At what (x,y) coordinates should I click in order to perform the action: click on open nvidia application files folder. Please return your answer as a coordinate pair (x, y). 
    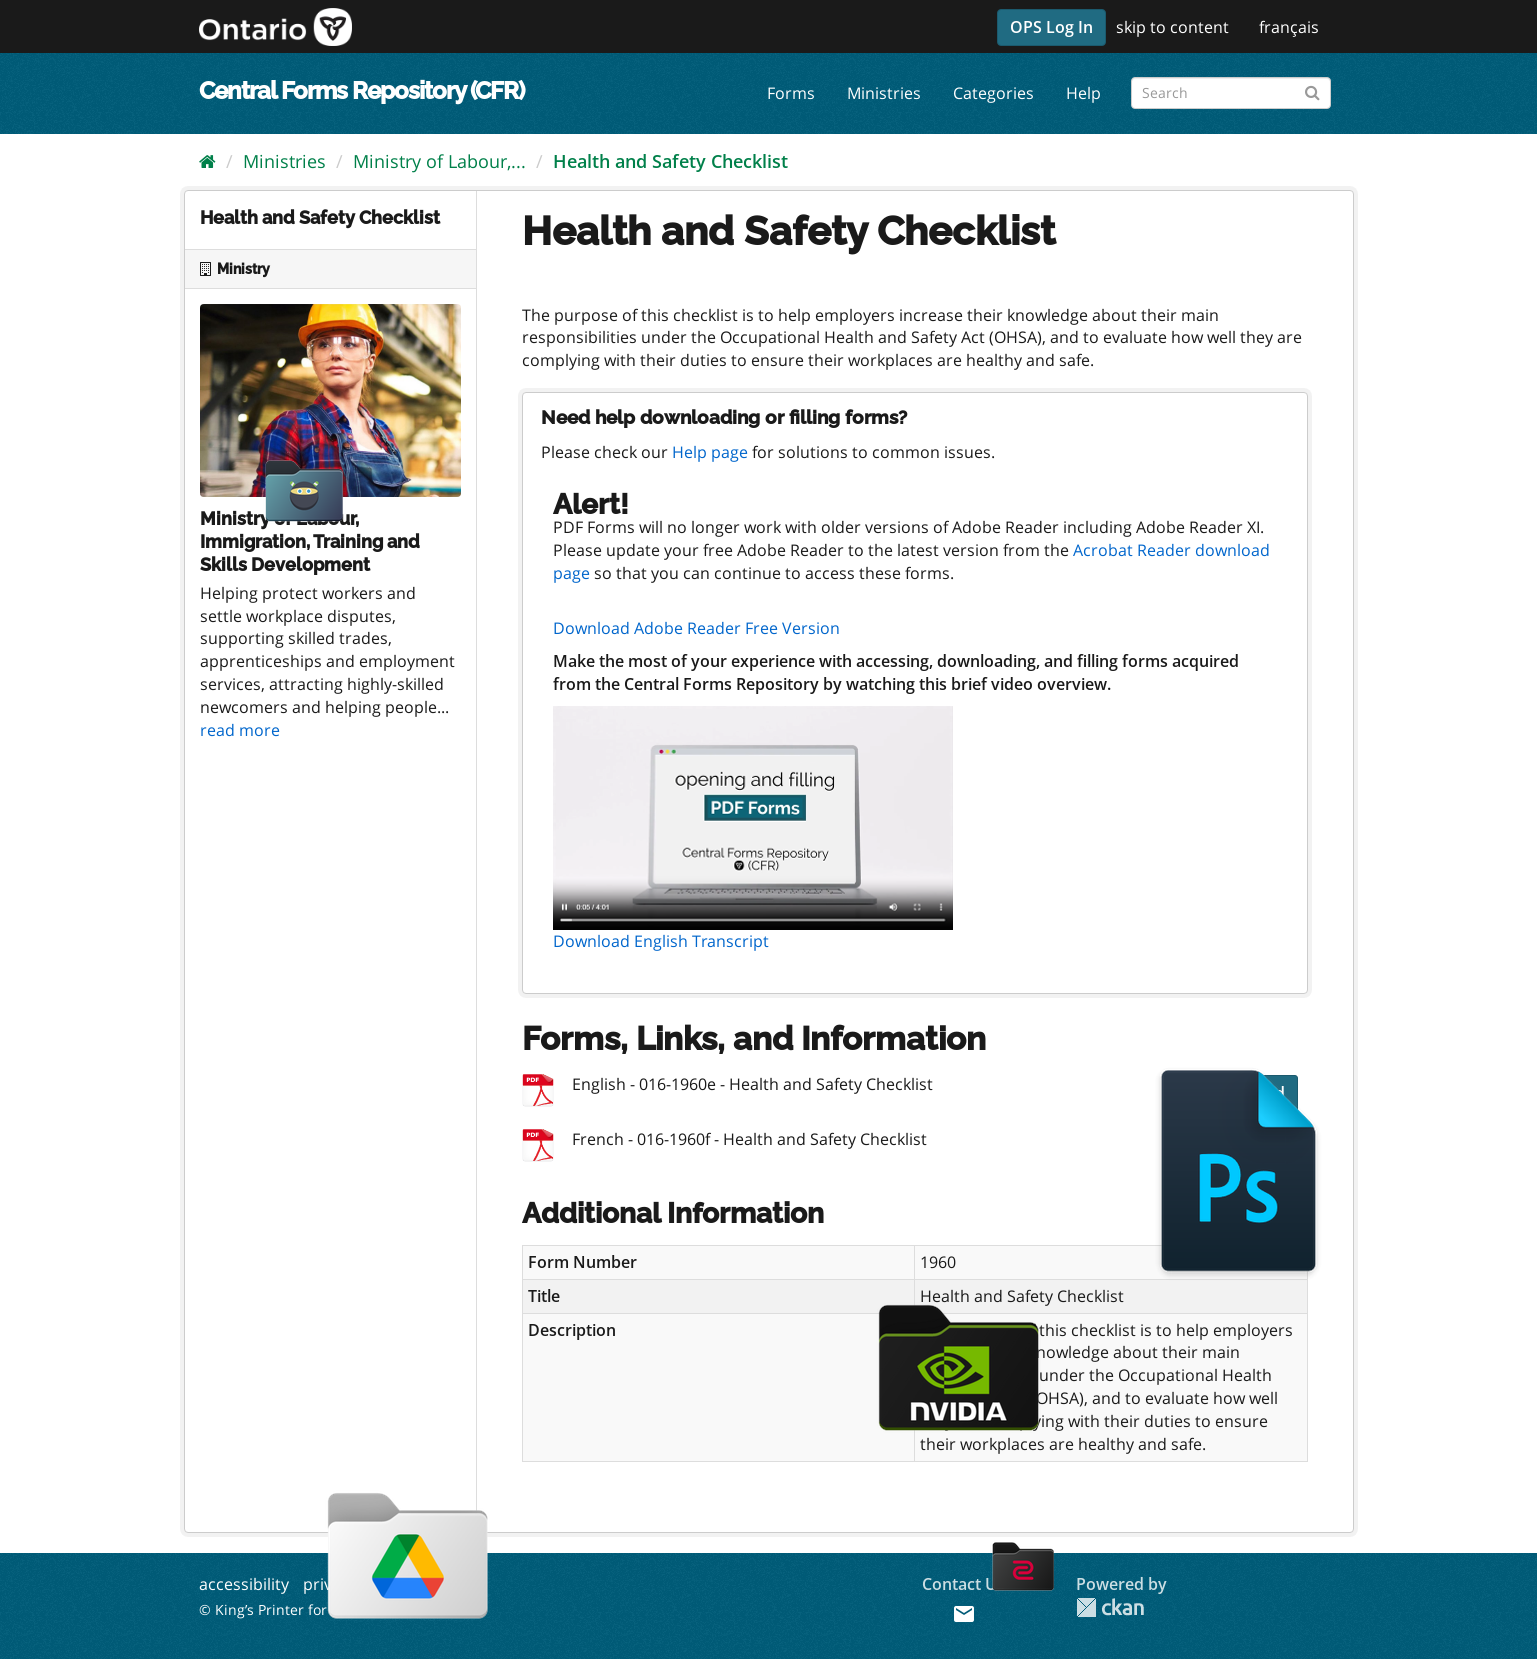
    Looking at the image, I should click on (958, 1372).